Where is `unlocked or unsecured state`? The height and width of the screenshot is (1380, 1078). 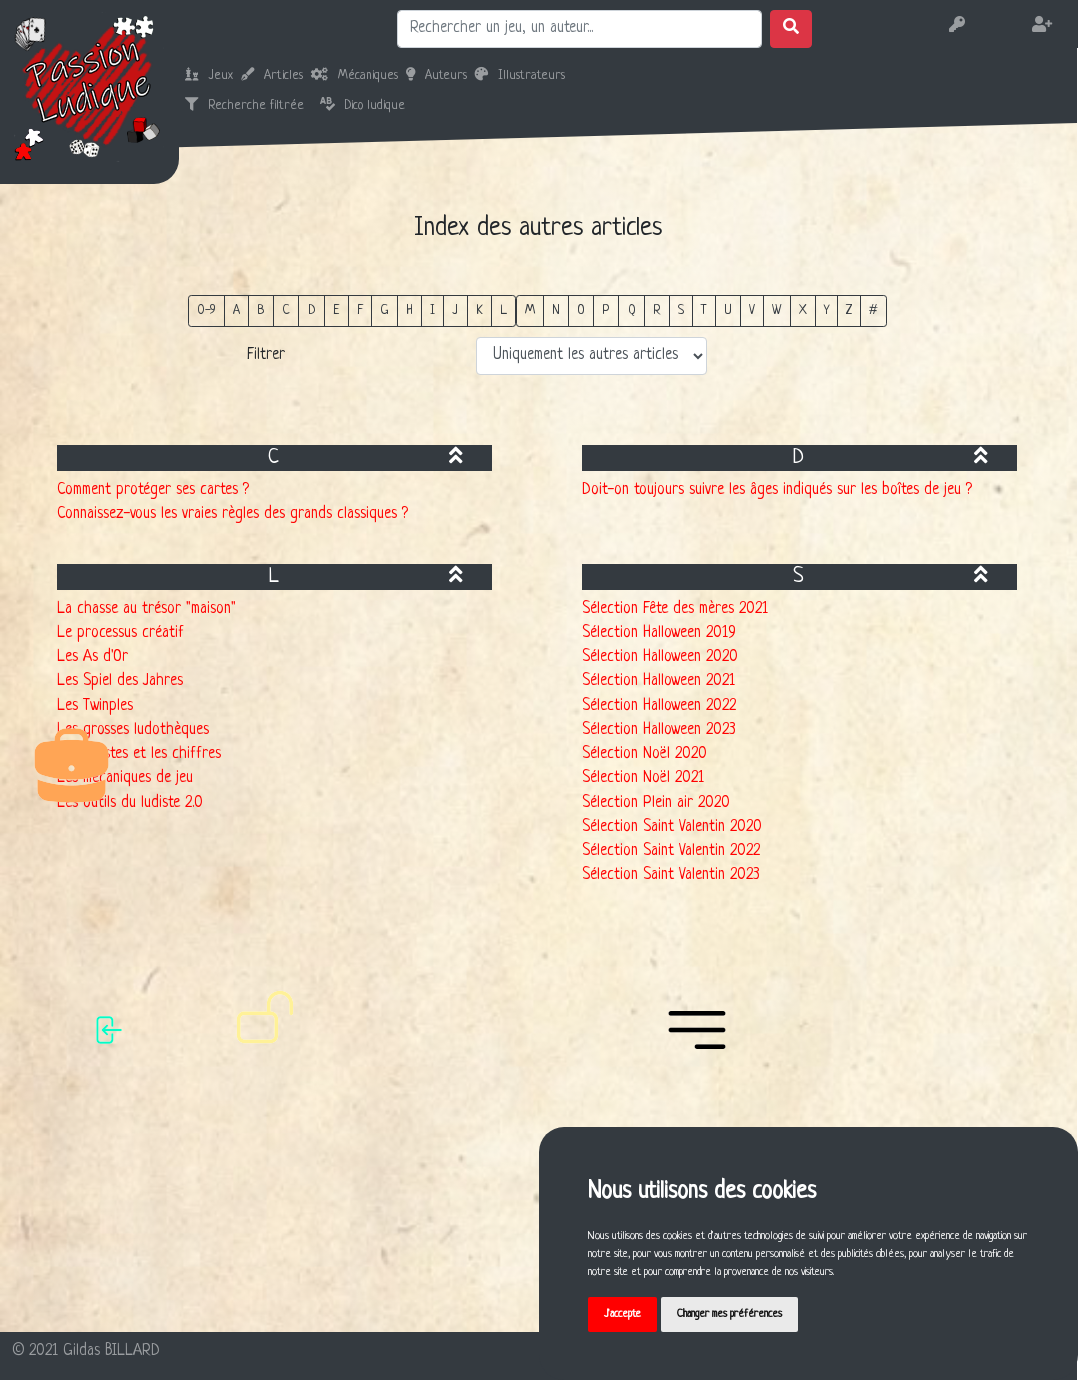
unlocked or unsecured state is located at coordinates (265, 1017).